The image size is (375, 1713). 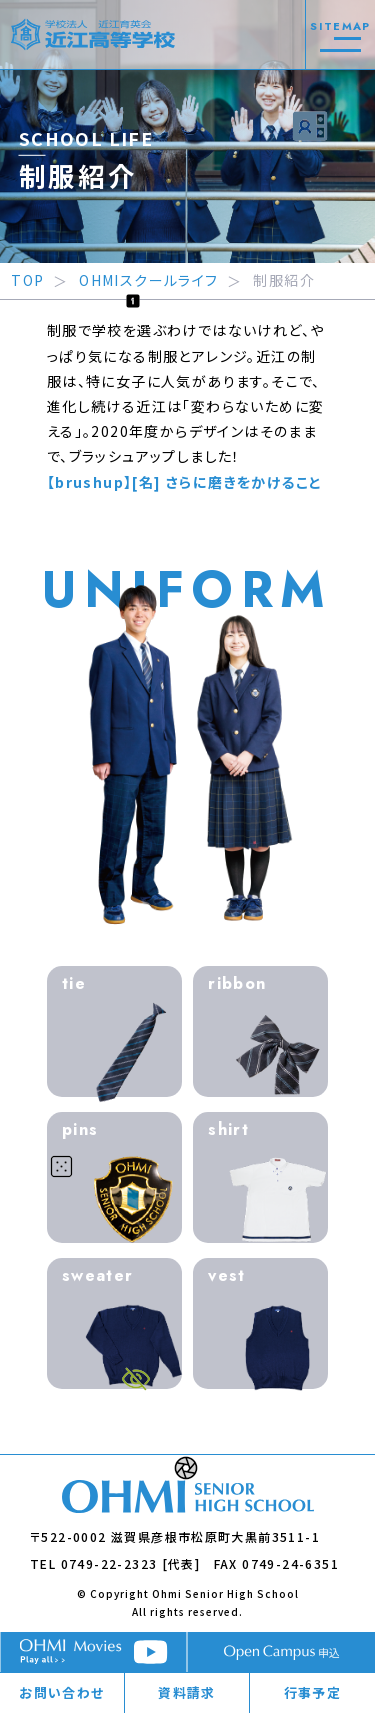 What do you see at coordinates (133, 301) in the screenshot?
I see `indicates step one in a numbered sequence` at bounding box center [133, 301].